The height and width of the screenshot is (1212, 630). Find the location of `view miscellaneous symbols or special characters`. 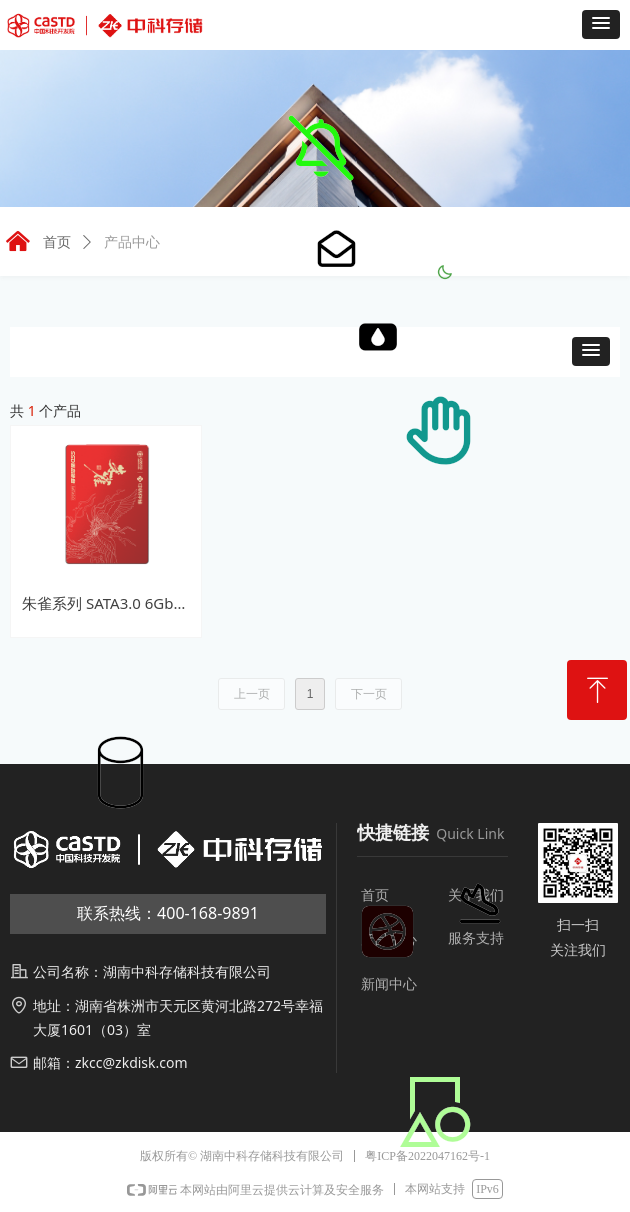

view miscellaneous symbols or special characters is located at coordinates (435, 1112).